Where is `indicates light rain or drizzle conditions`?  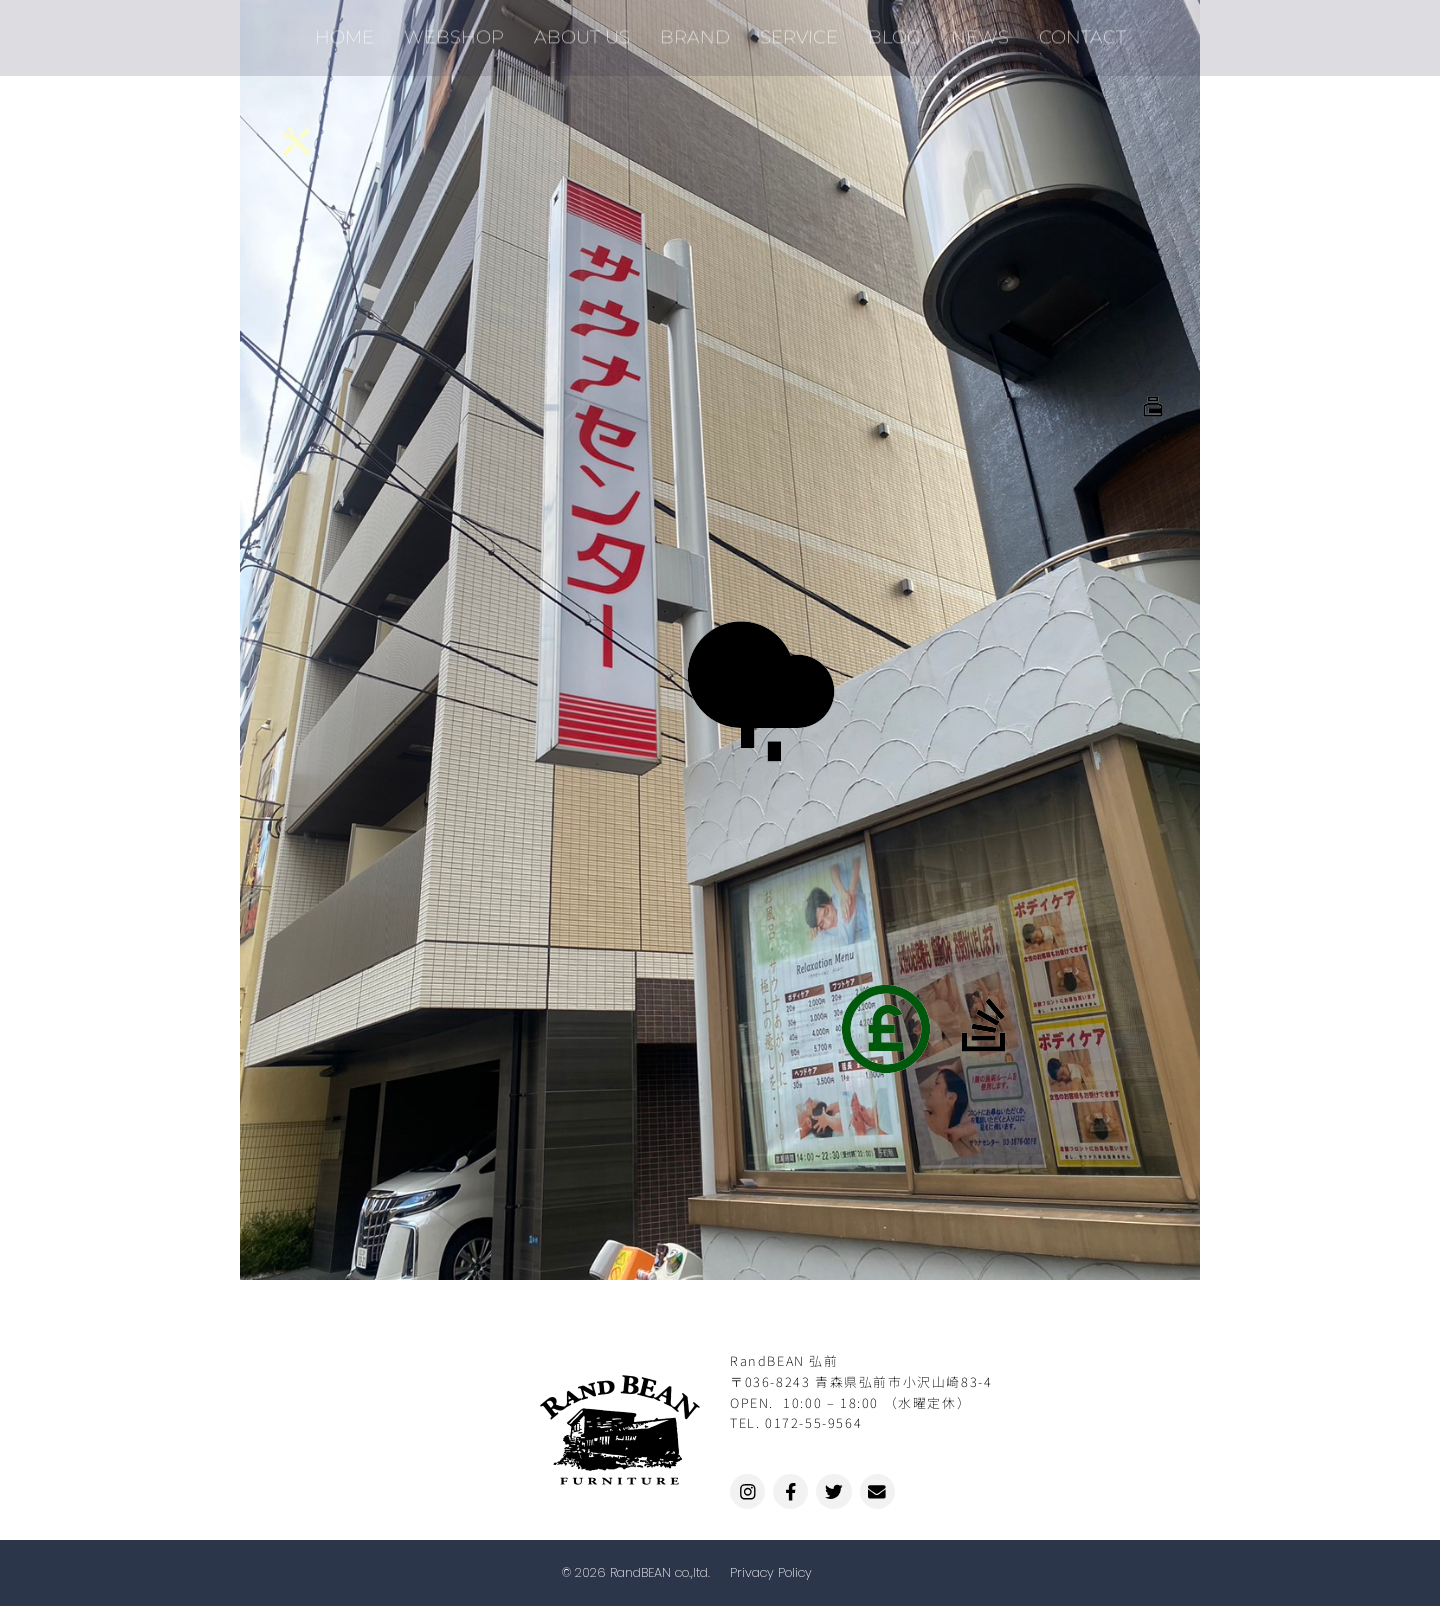 indicates light rain or drizzle conditions is located at coordinates (761, 688).